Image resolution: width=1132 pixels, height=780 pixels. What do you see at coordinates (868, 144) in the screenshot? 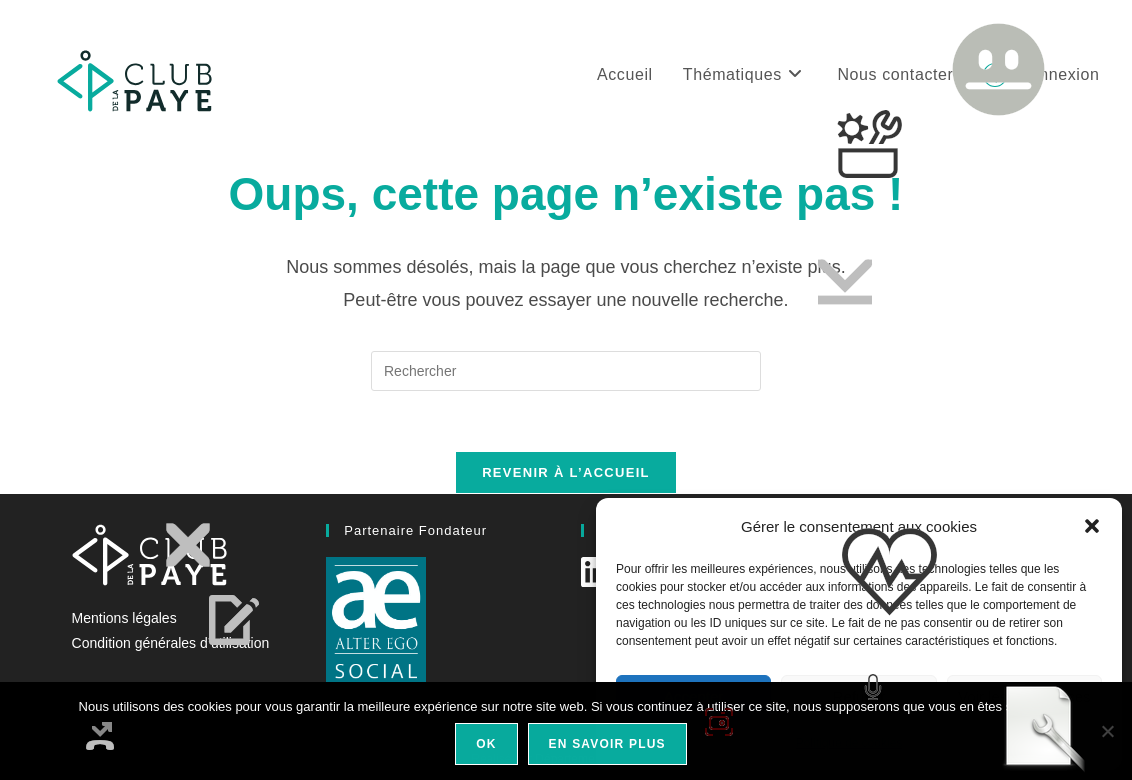
I see `access additional system preferences` at bounding box center [868, 144].